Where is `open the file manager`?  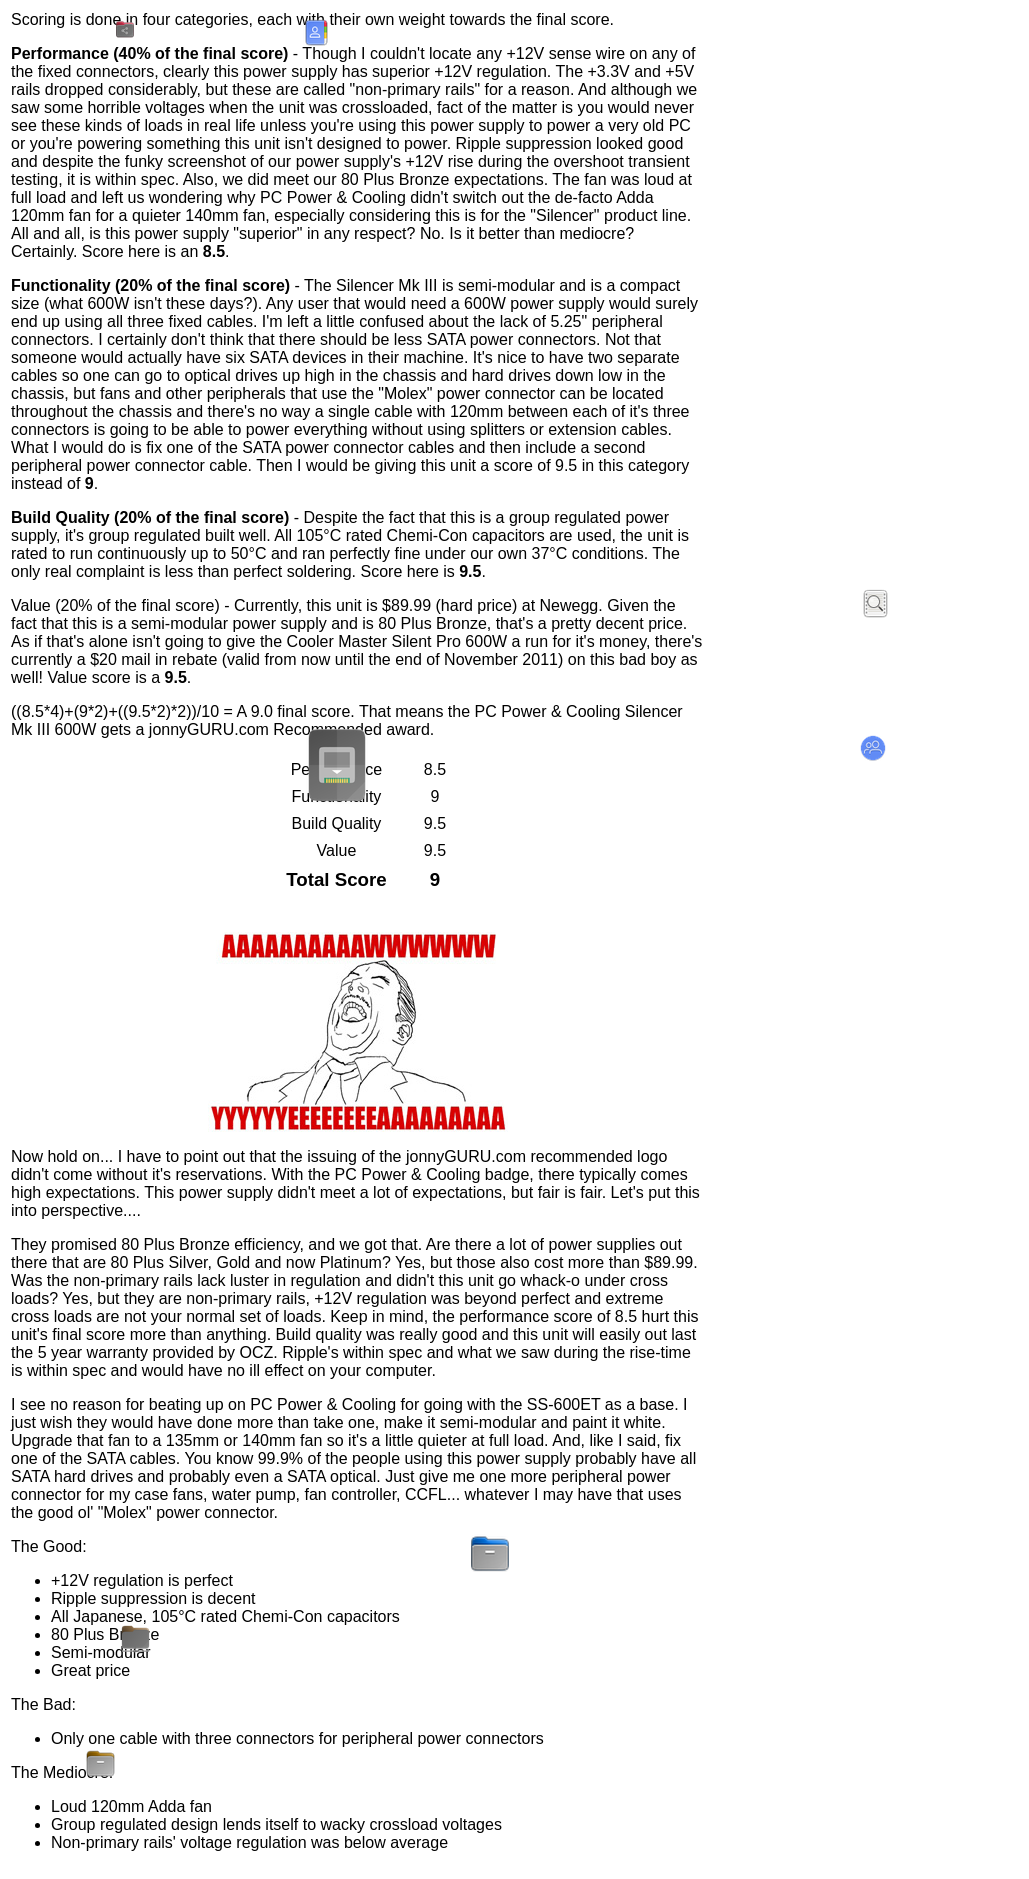
open the file manager is located at coordinates (100, 1763).